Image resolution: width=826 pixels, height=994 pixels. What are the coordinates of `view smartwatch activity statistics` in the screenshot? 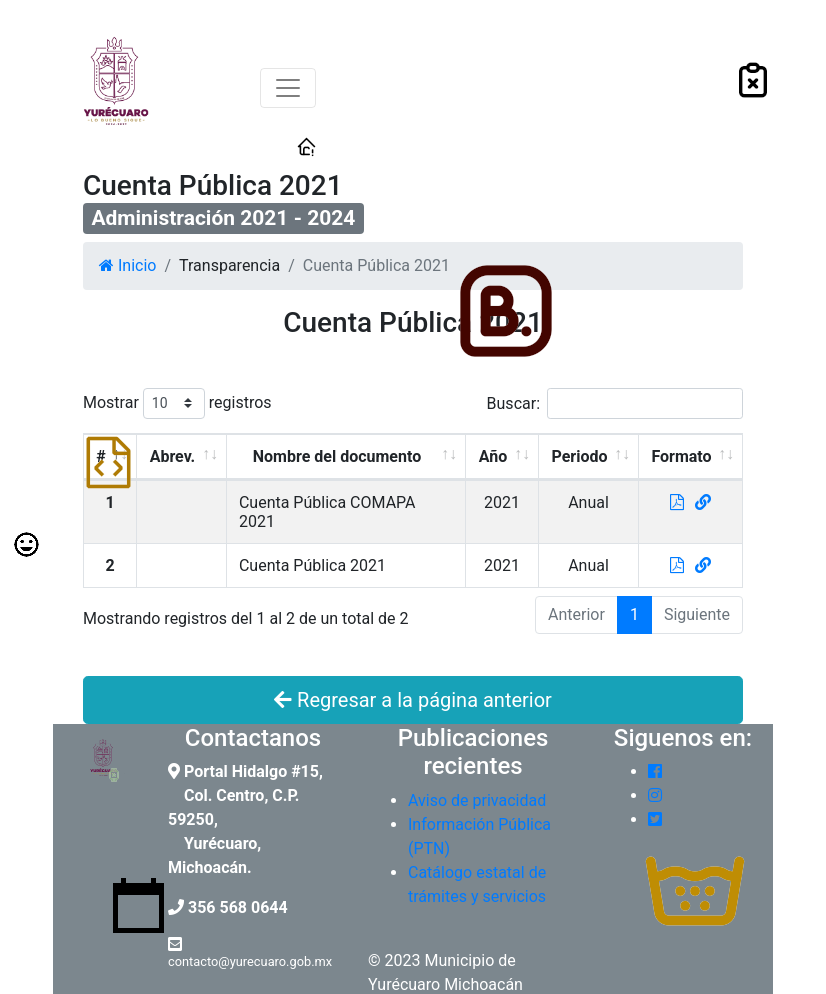 It's located at (114, 775).